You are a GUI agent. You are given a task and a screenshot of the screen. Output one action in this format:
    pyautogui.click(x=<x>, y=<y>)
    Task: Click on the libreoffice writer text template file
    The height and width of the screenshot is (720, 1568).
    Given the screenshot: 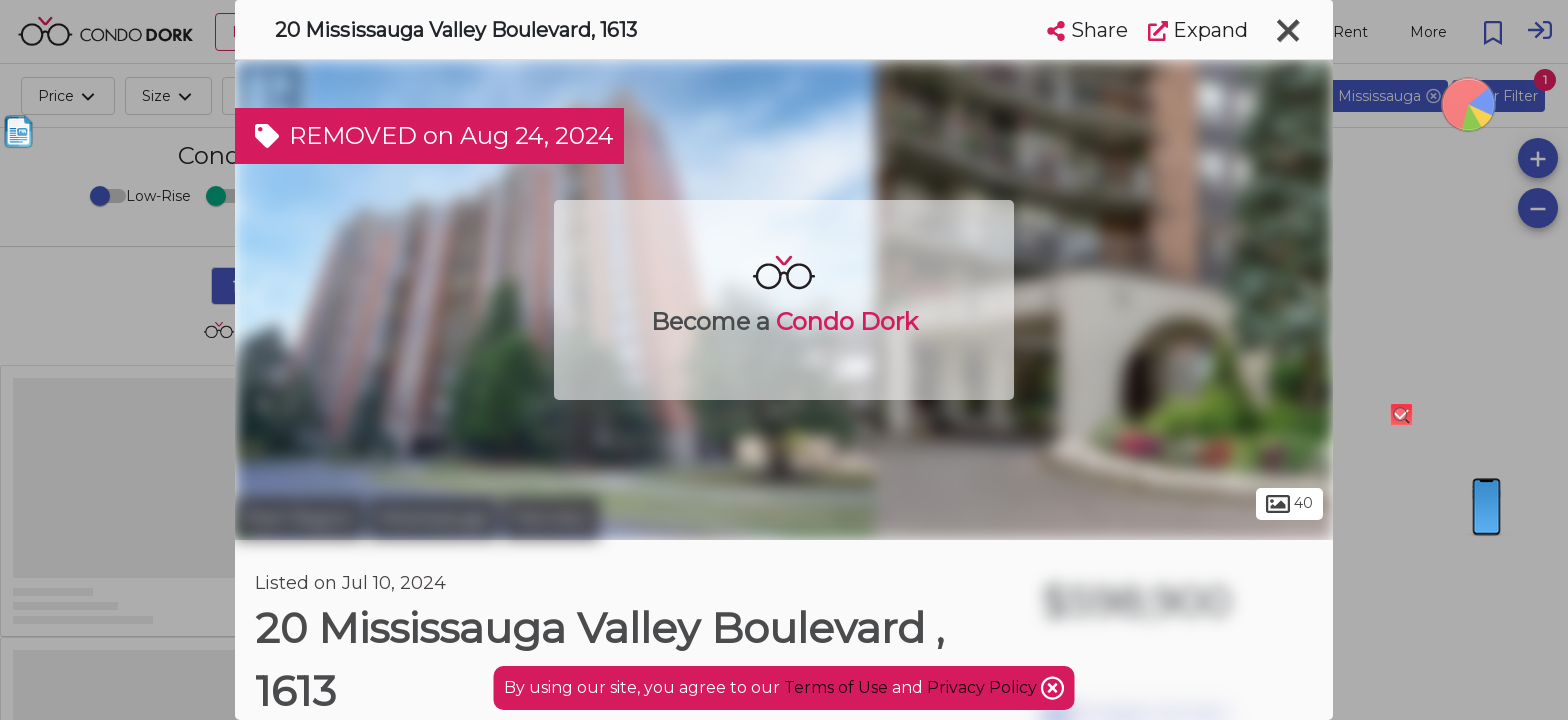 What is the action you would take?
    pyautogui.click(x=18, y=131)
    